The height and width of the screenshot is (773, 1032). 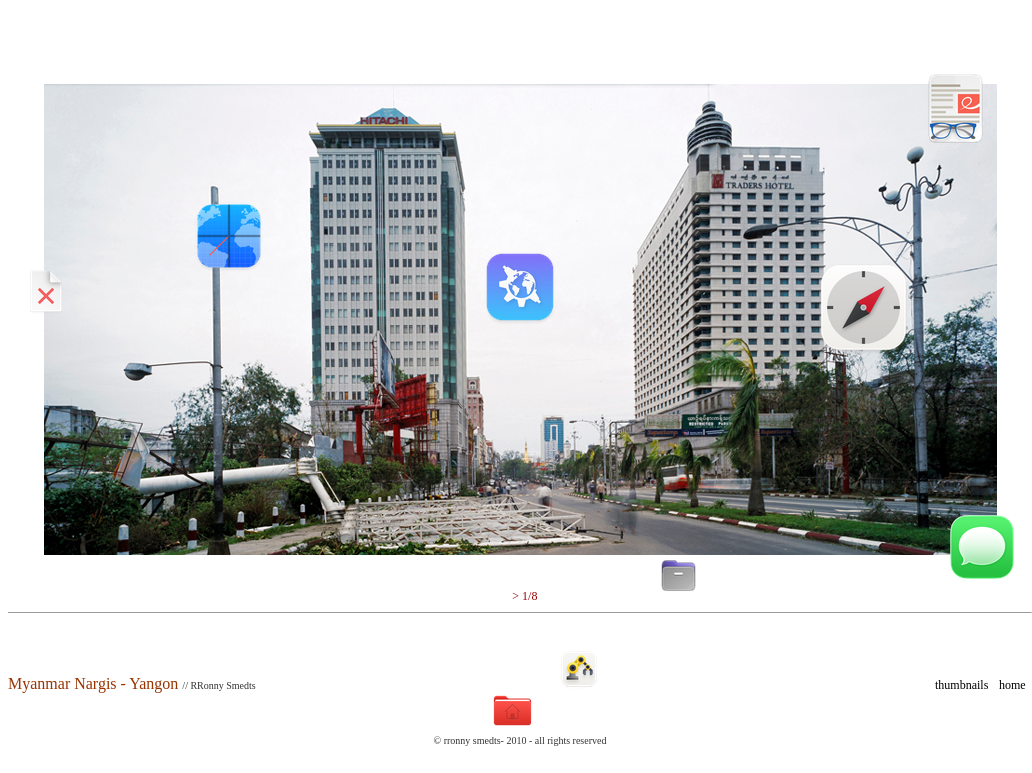 What do you see at coordinates (229, 236) in the screenshot?
I see `open nmap network scanning application` at bounding box center [229, 236].